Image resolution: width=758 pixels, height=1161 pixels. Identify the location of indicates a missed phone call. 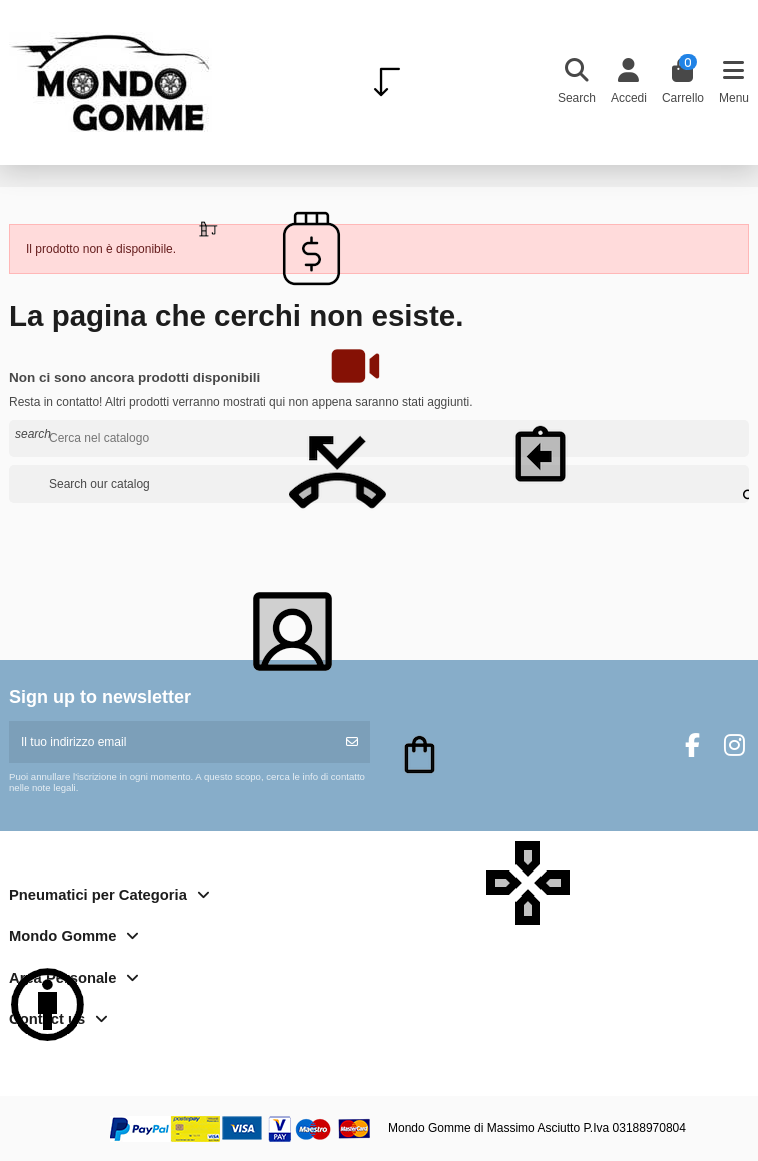
(337, 472).